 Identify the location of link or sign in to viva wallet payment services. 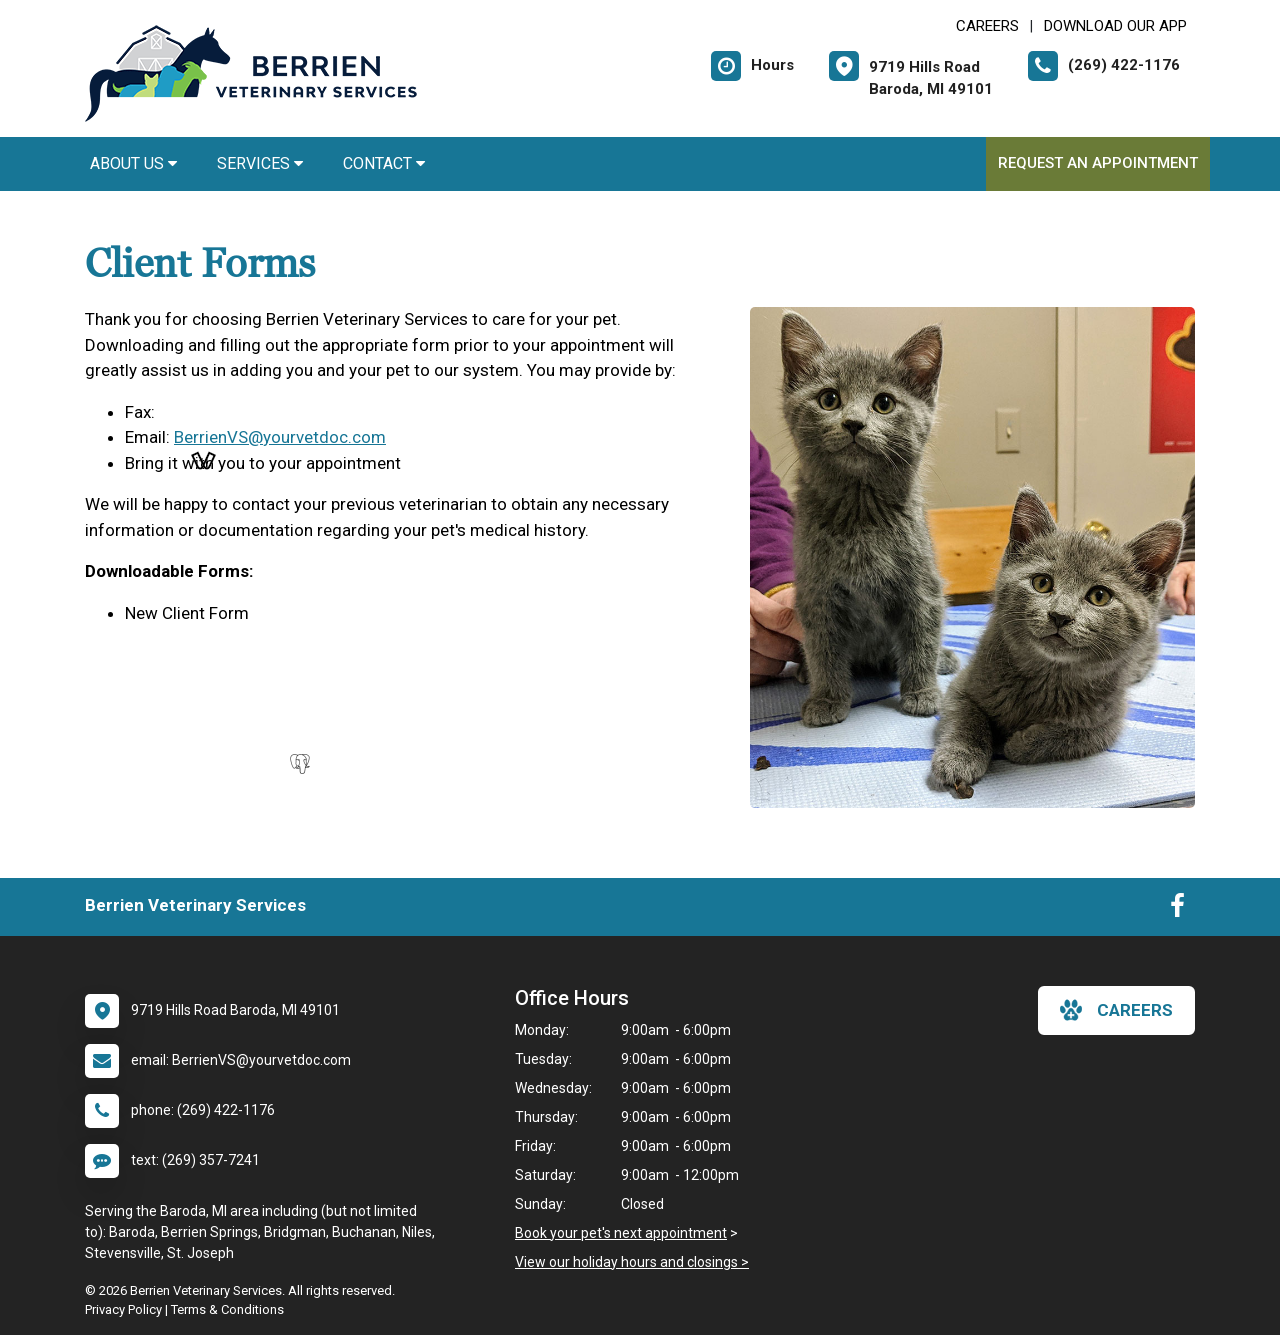
(203, 460).